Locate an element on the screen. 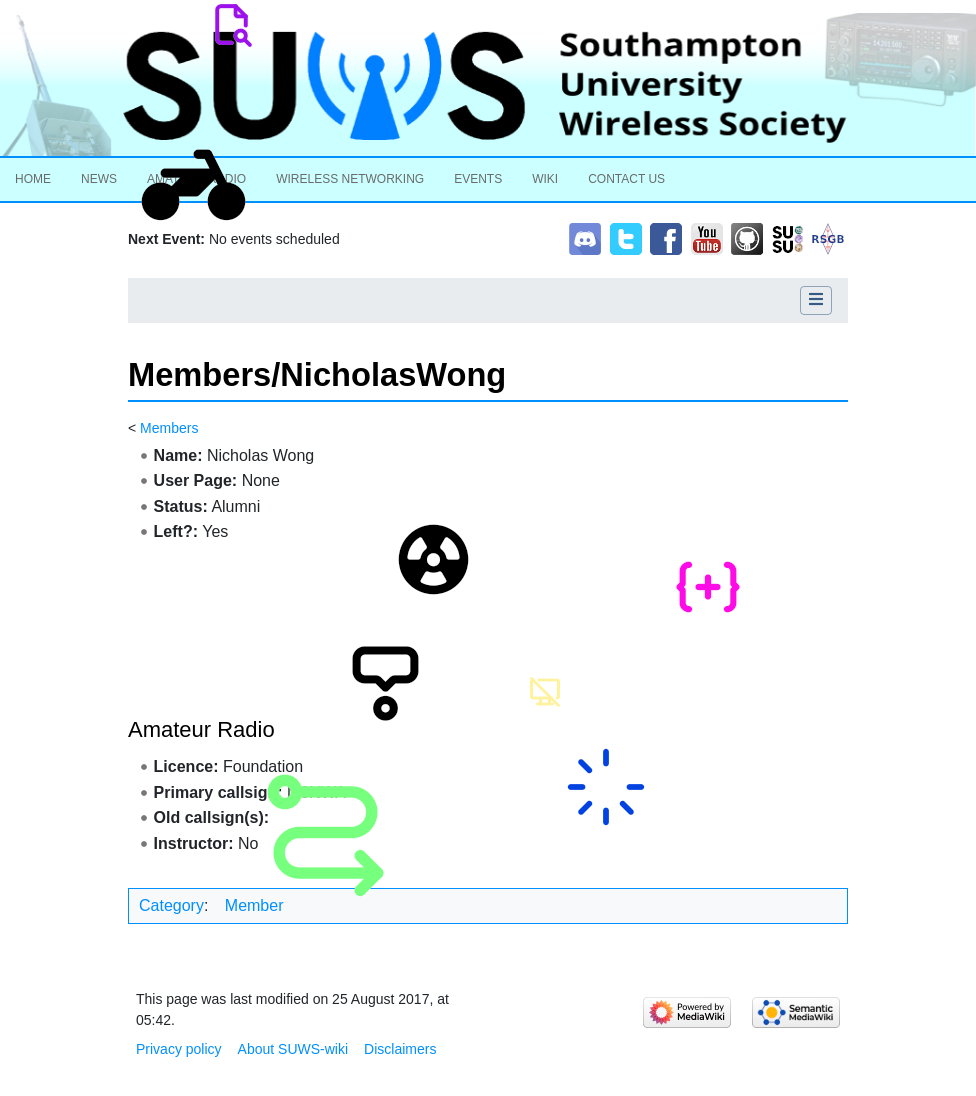 This screenshot has width=976, height=1096. desktop display is unavailable or disconnected is located at coordinates (545, 692).